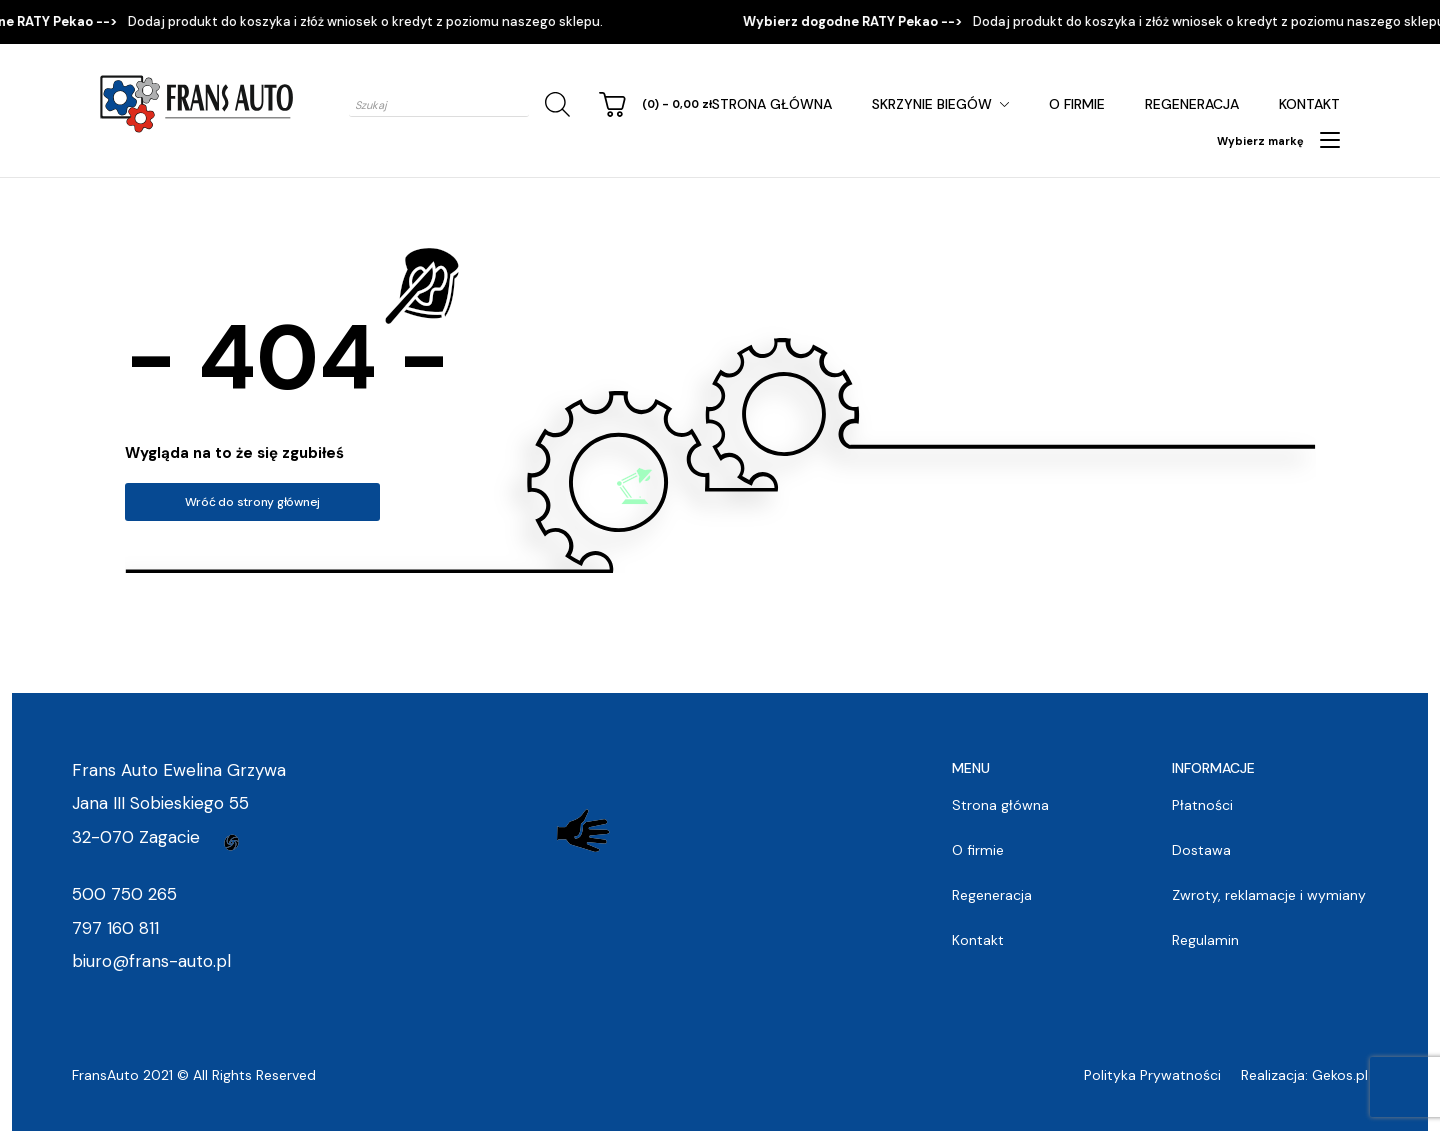  I want to click on breakfast or food-related game item, so click(422, 286).